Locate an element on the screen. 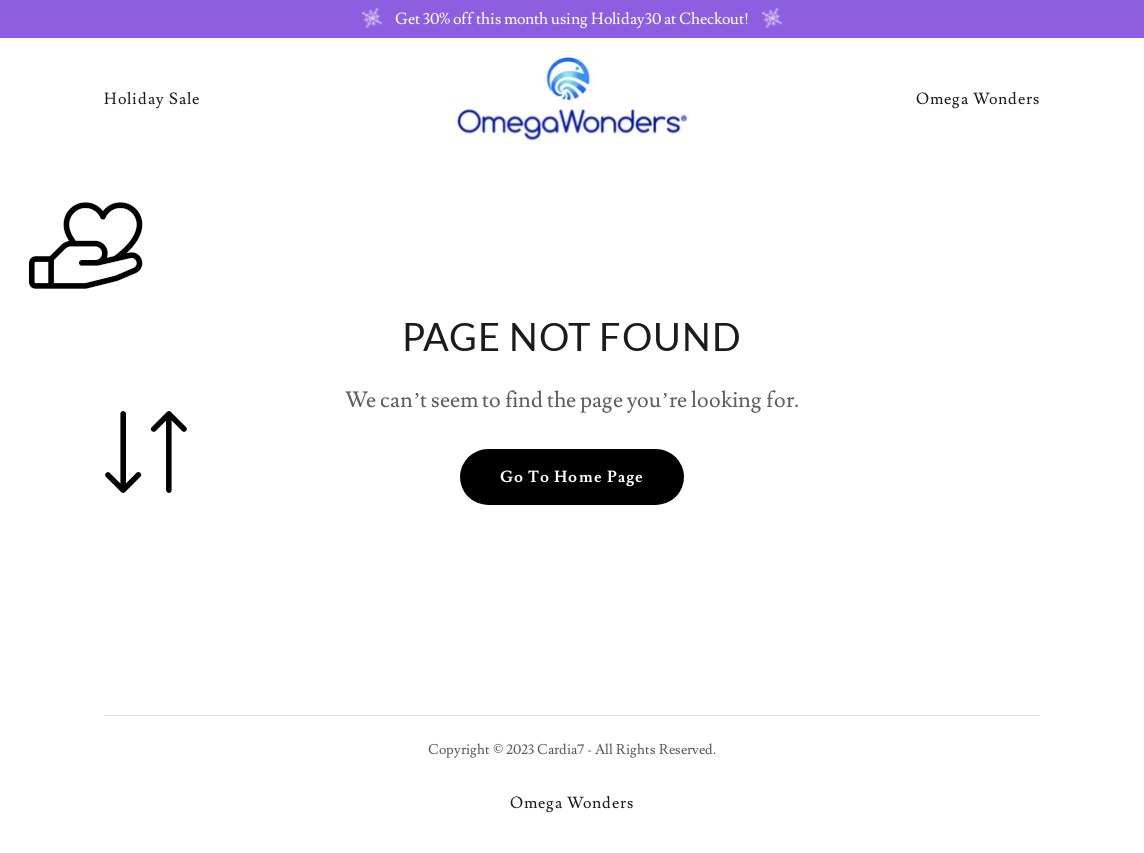 The image size is (1144, 853). sort items in ascending or descending order is located at coordinates (146, 452).